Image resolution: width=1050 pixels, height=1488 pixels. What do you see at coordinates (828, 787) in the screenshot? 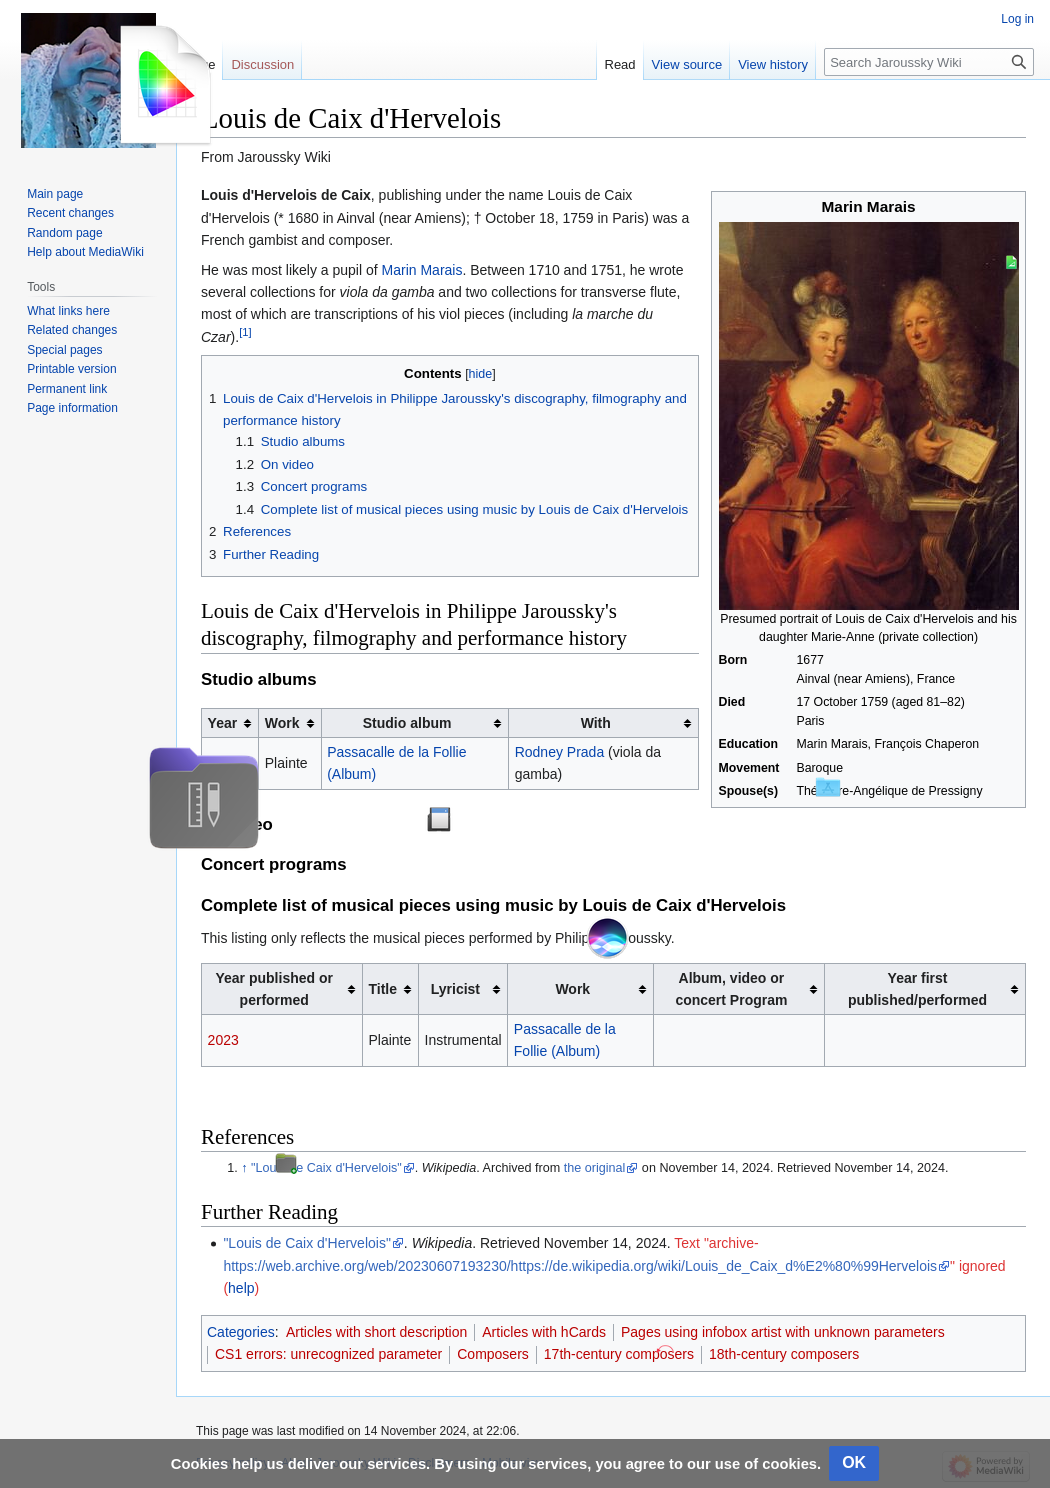
I see `open the applications folder` at bounding box center [828, 787].